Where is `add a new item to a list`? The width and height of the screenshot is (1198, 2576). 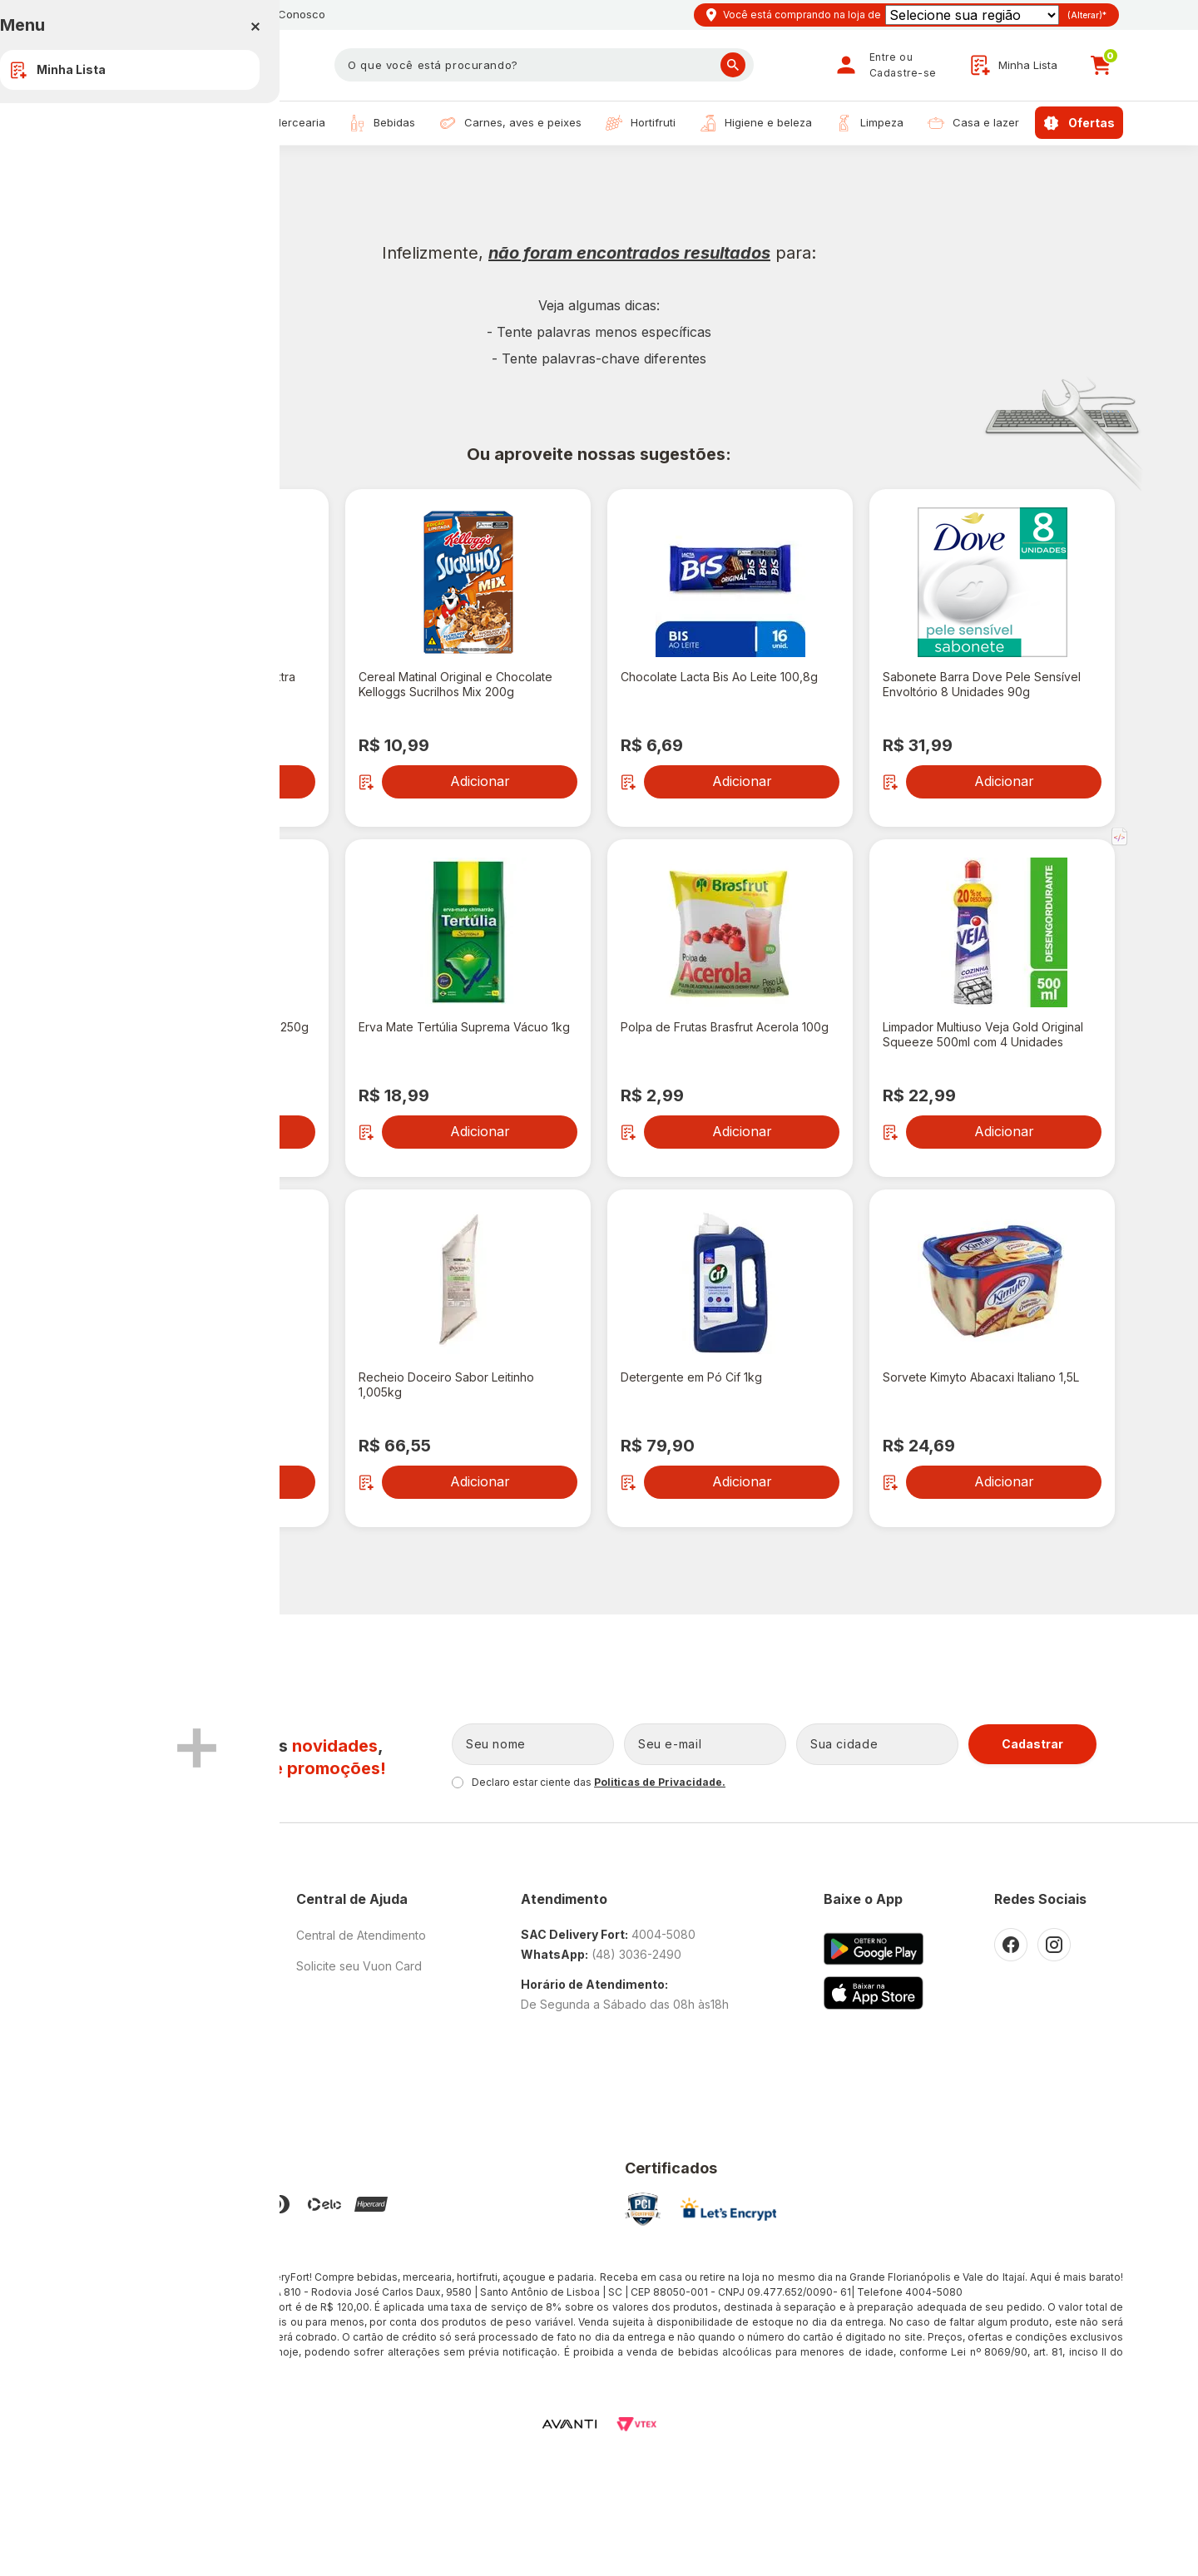
add a new item to a list is located at coordinates (196, 1748).